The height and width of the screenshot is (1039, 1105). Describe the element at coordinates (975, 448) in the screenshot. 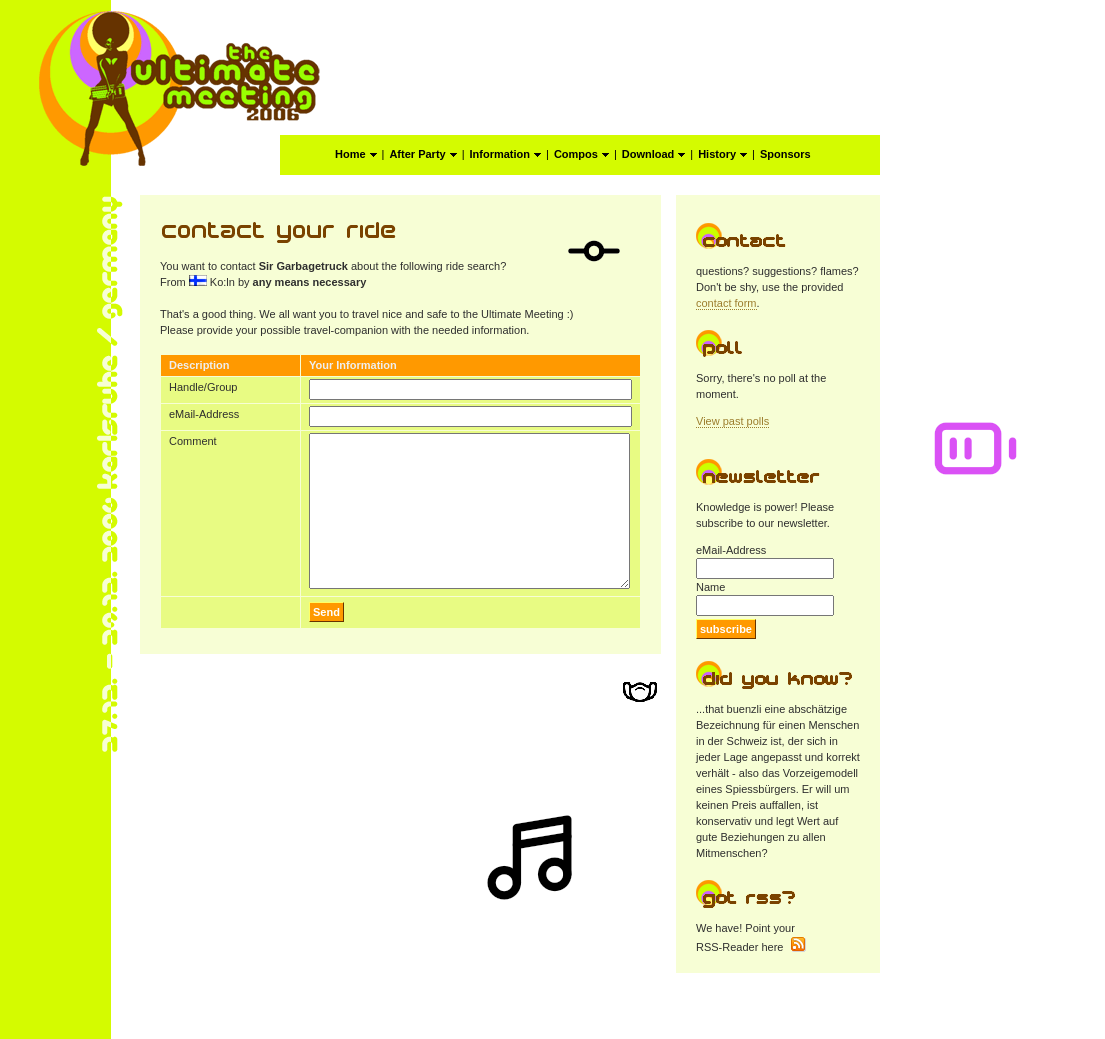

I see `indicates medium battery level` at that location.